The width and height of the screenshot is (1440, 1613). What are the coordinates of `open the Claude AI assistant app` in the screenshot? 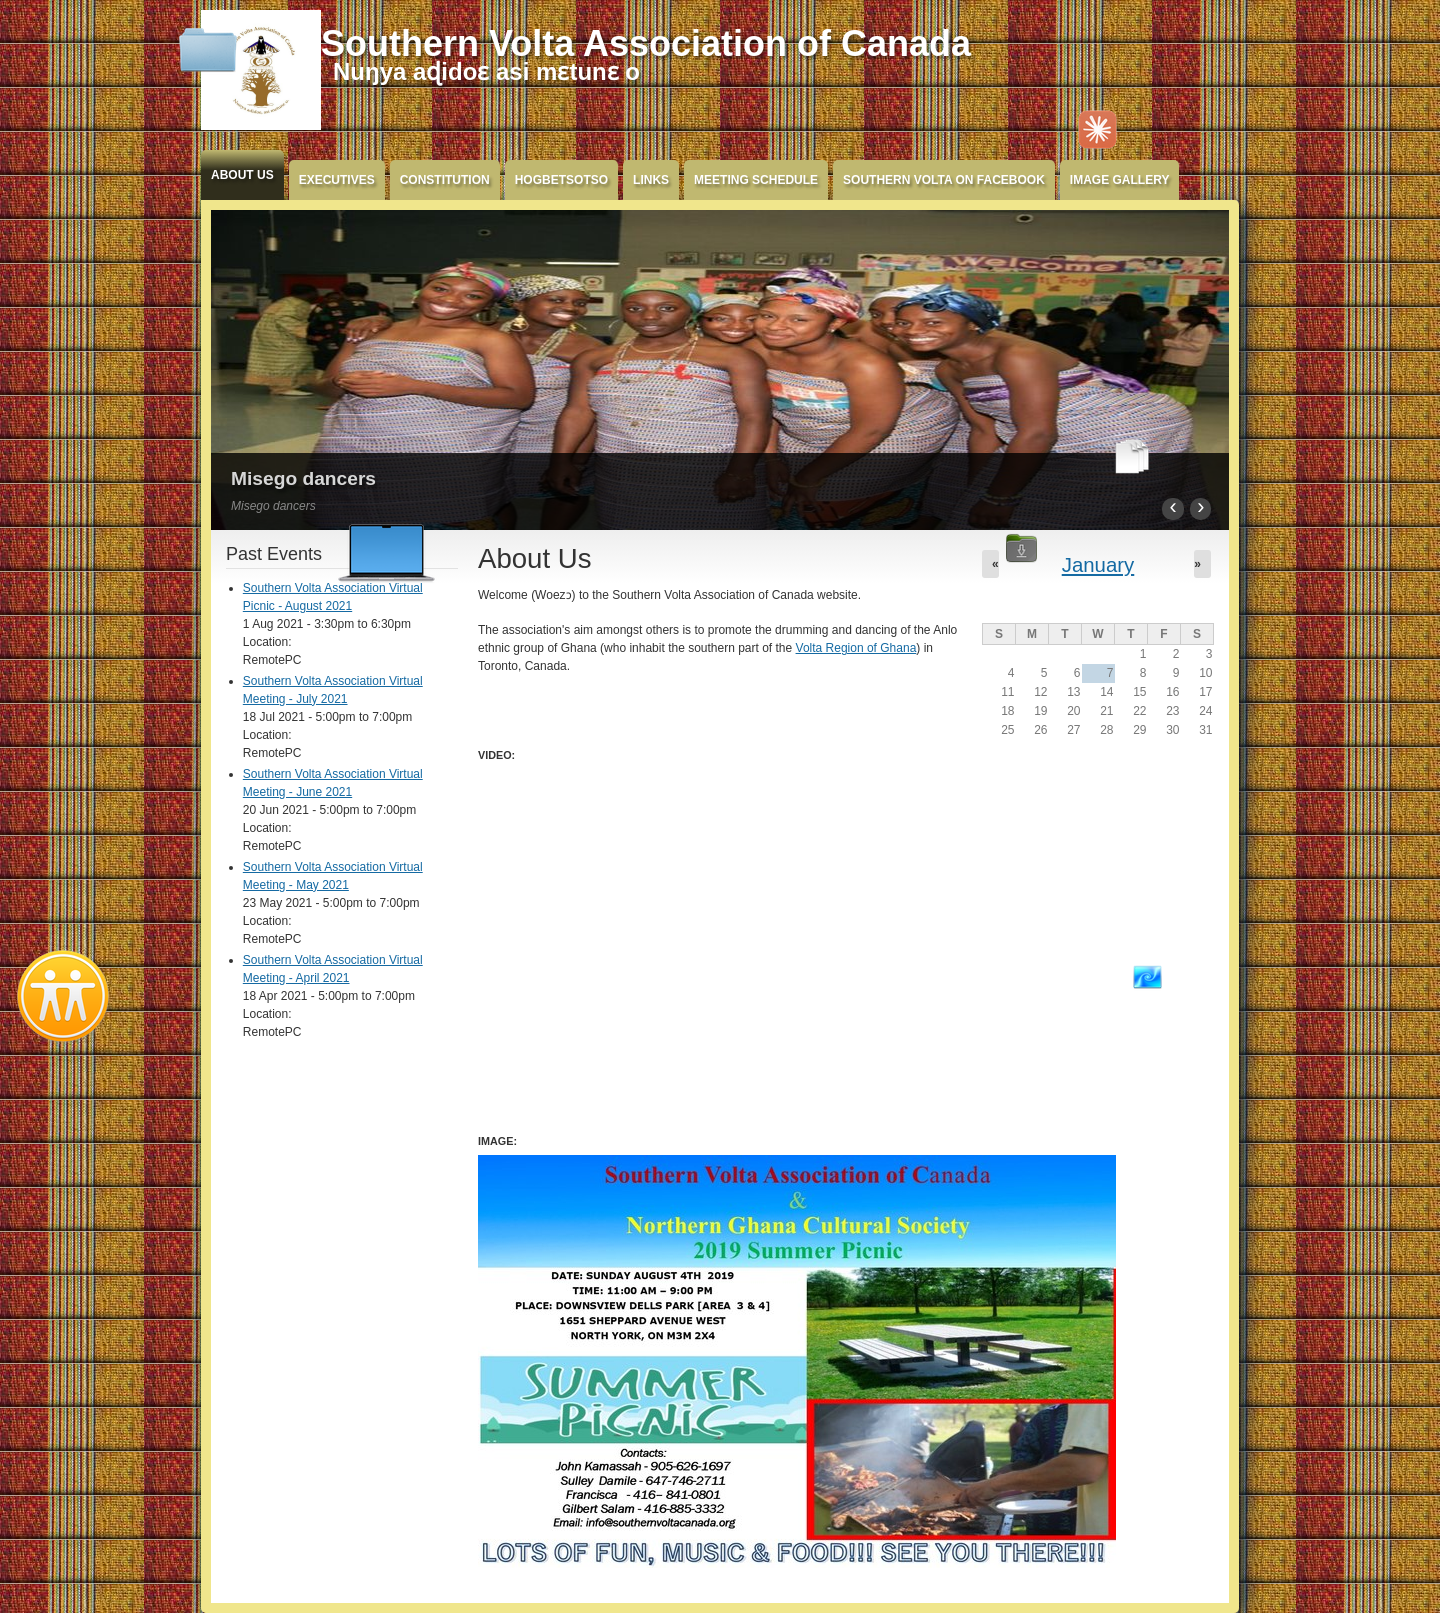 It's located at (1097, 129).